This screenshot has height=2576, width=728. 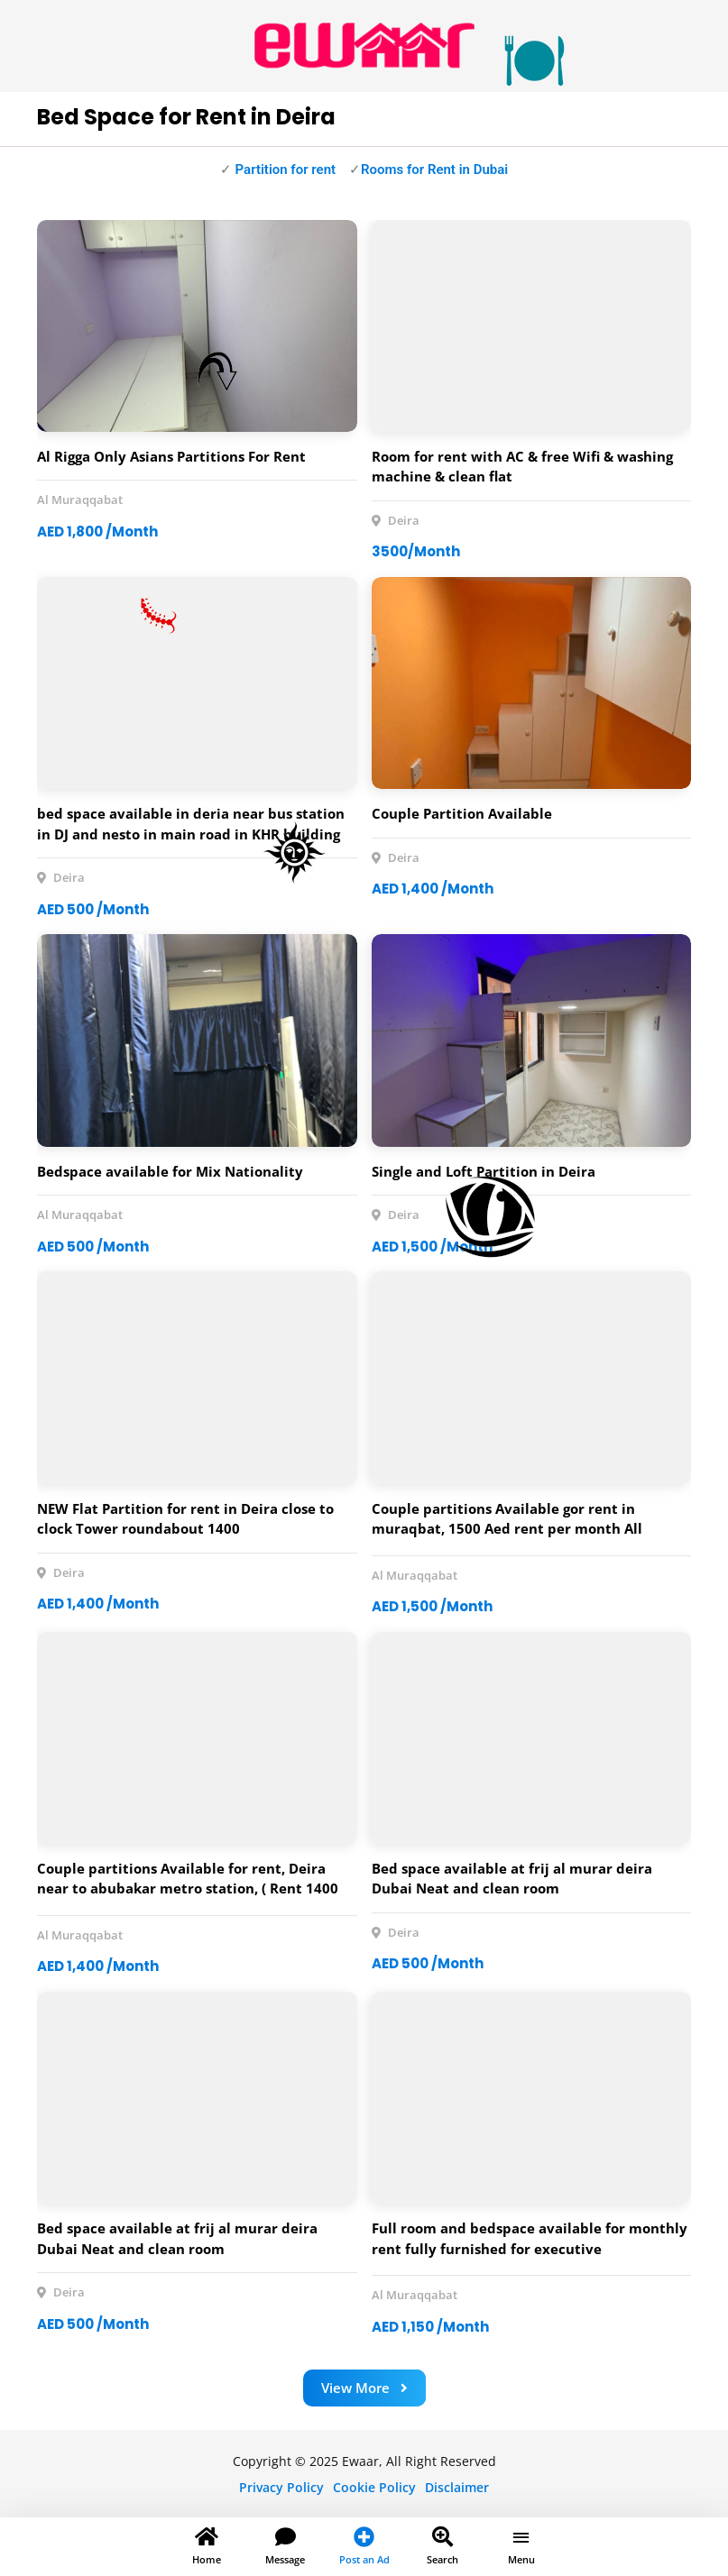 I want to click on activate beast vision or predator sense mode, so click(x=490, y=1215).